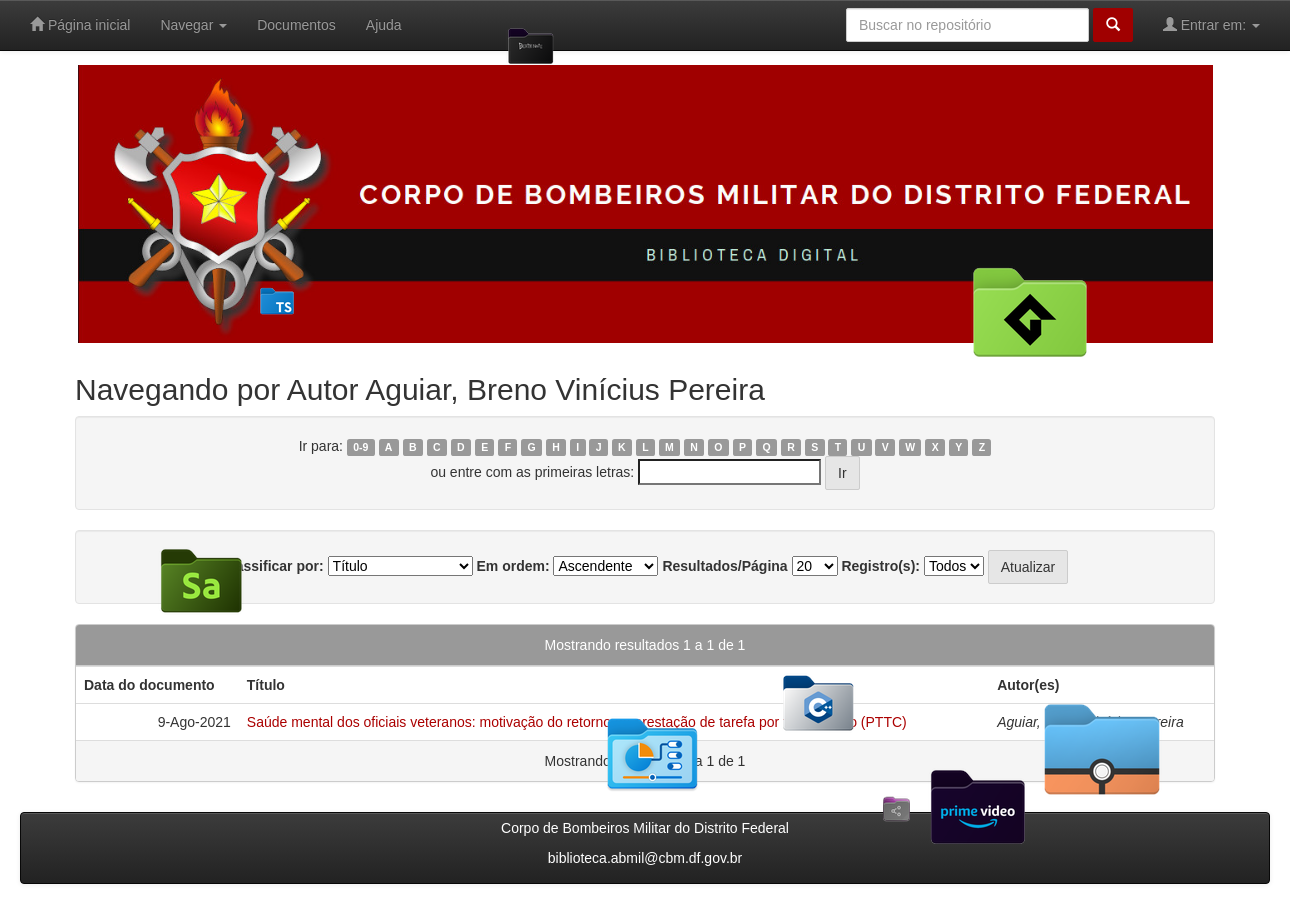 The image size is (1290, 904). What do you see at coordinates (277, 302) in the screenshot?
I see `typescript project folder` at bounding box center [277, 302].